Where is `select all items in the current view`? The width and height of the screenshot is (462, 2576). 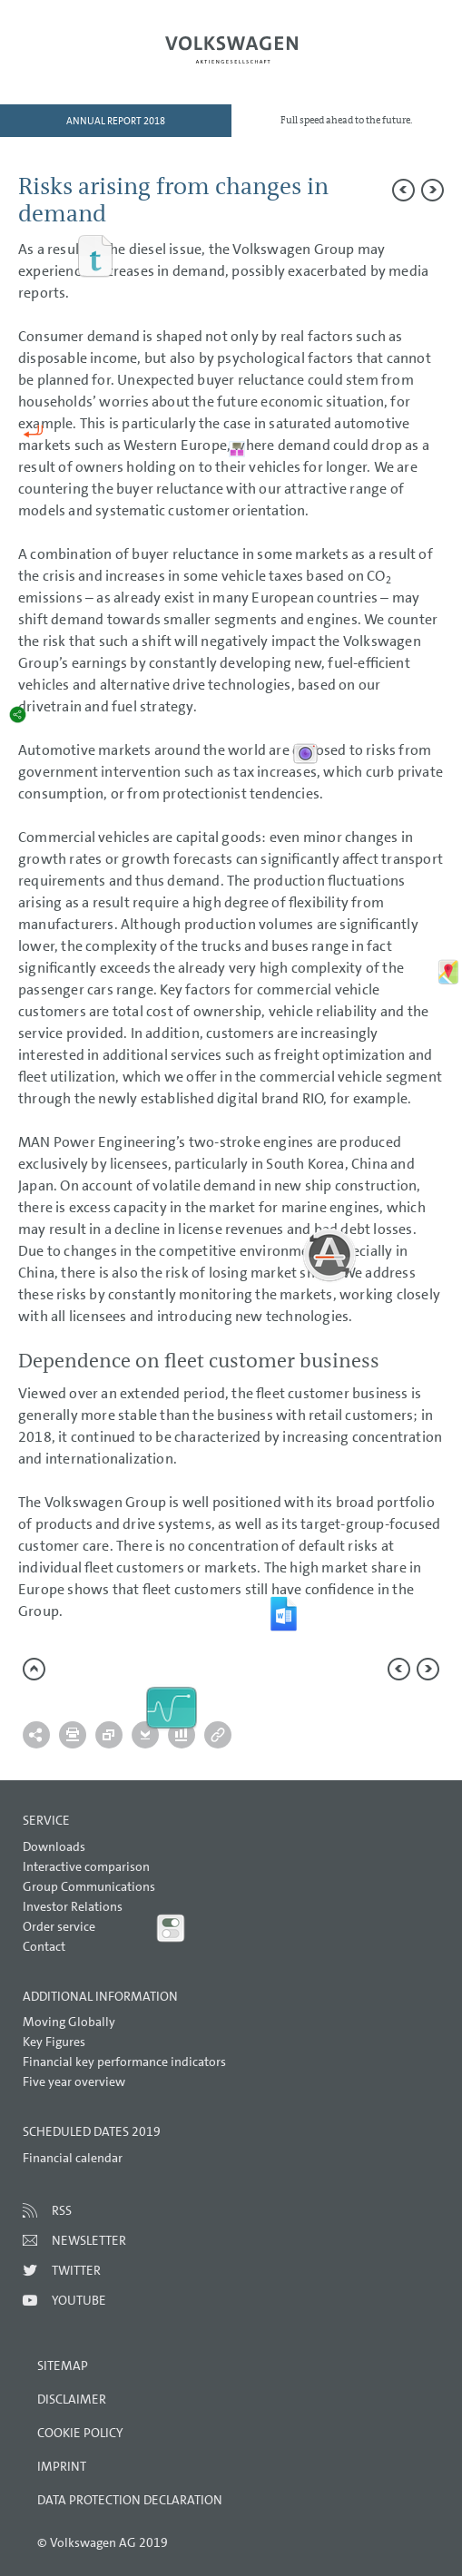 select all items in the current view is located at coordinates (237, 449).